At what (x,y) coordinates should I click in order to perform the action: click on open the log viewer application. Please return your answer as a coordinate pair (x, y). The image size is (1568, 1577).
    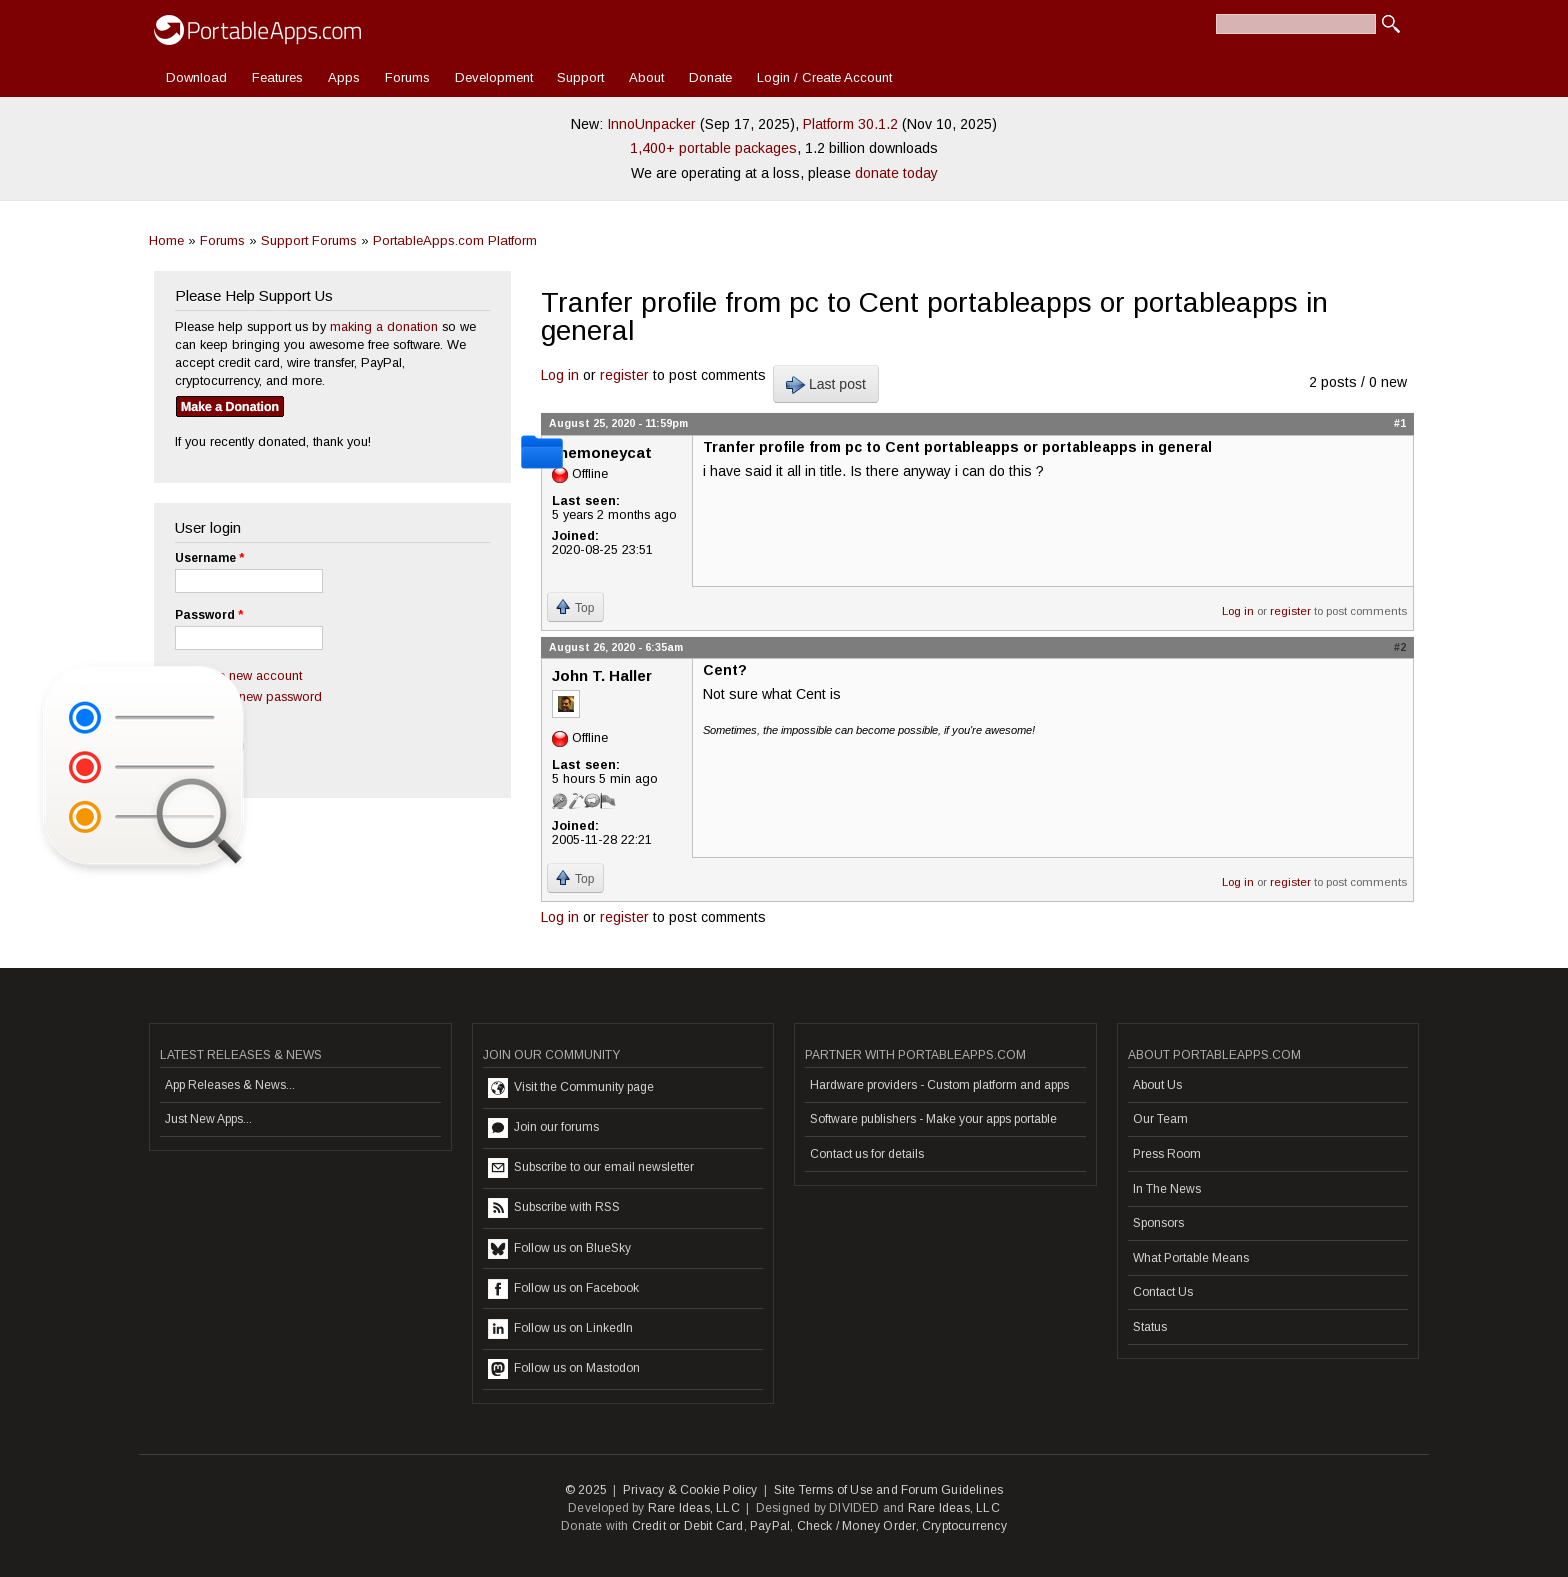
    Looking at the image, I should click on (143, 765).